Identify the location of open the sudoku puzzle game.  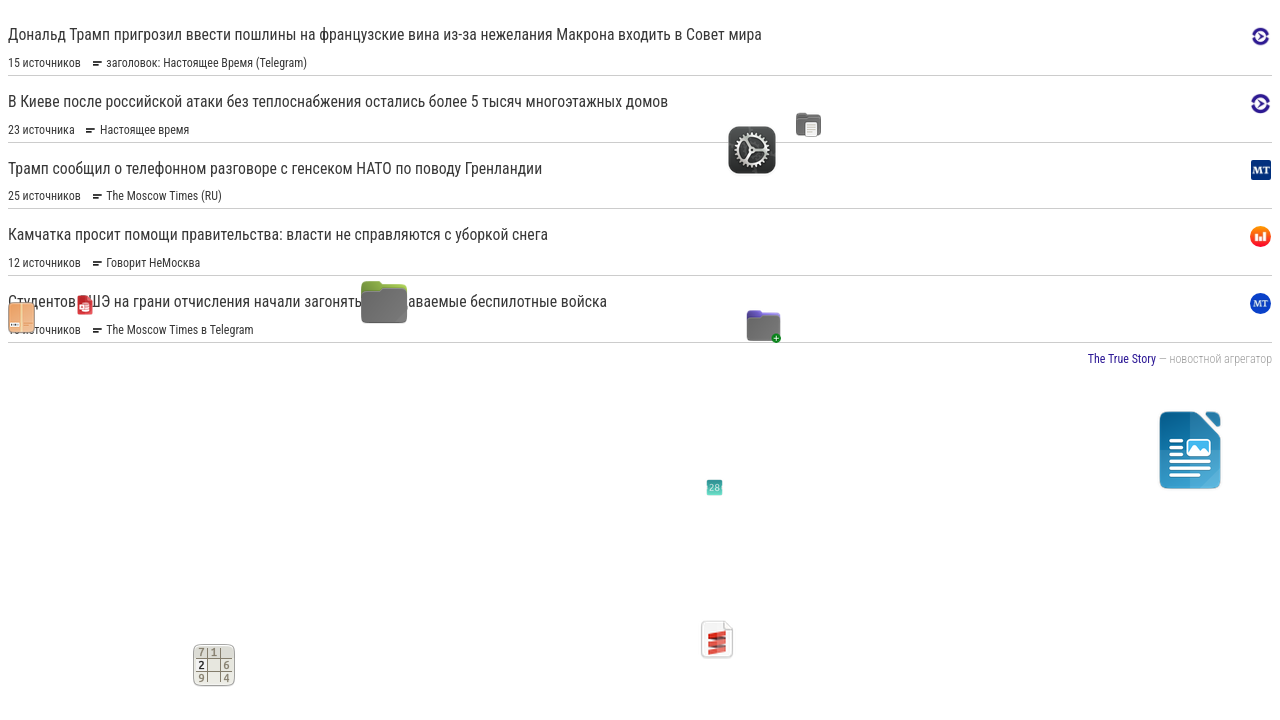
(214, 665).